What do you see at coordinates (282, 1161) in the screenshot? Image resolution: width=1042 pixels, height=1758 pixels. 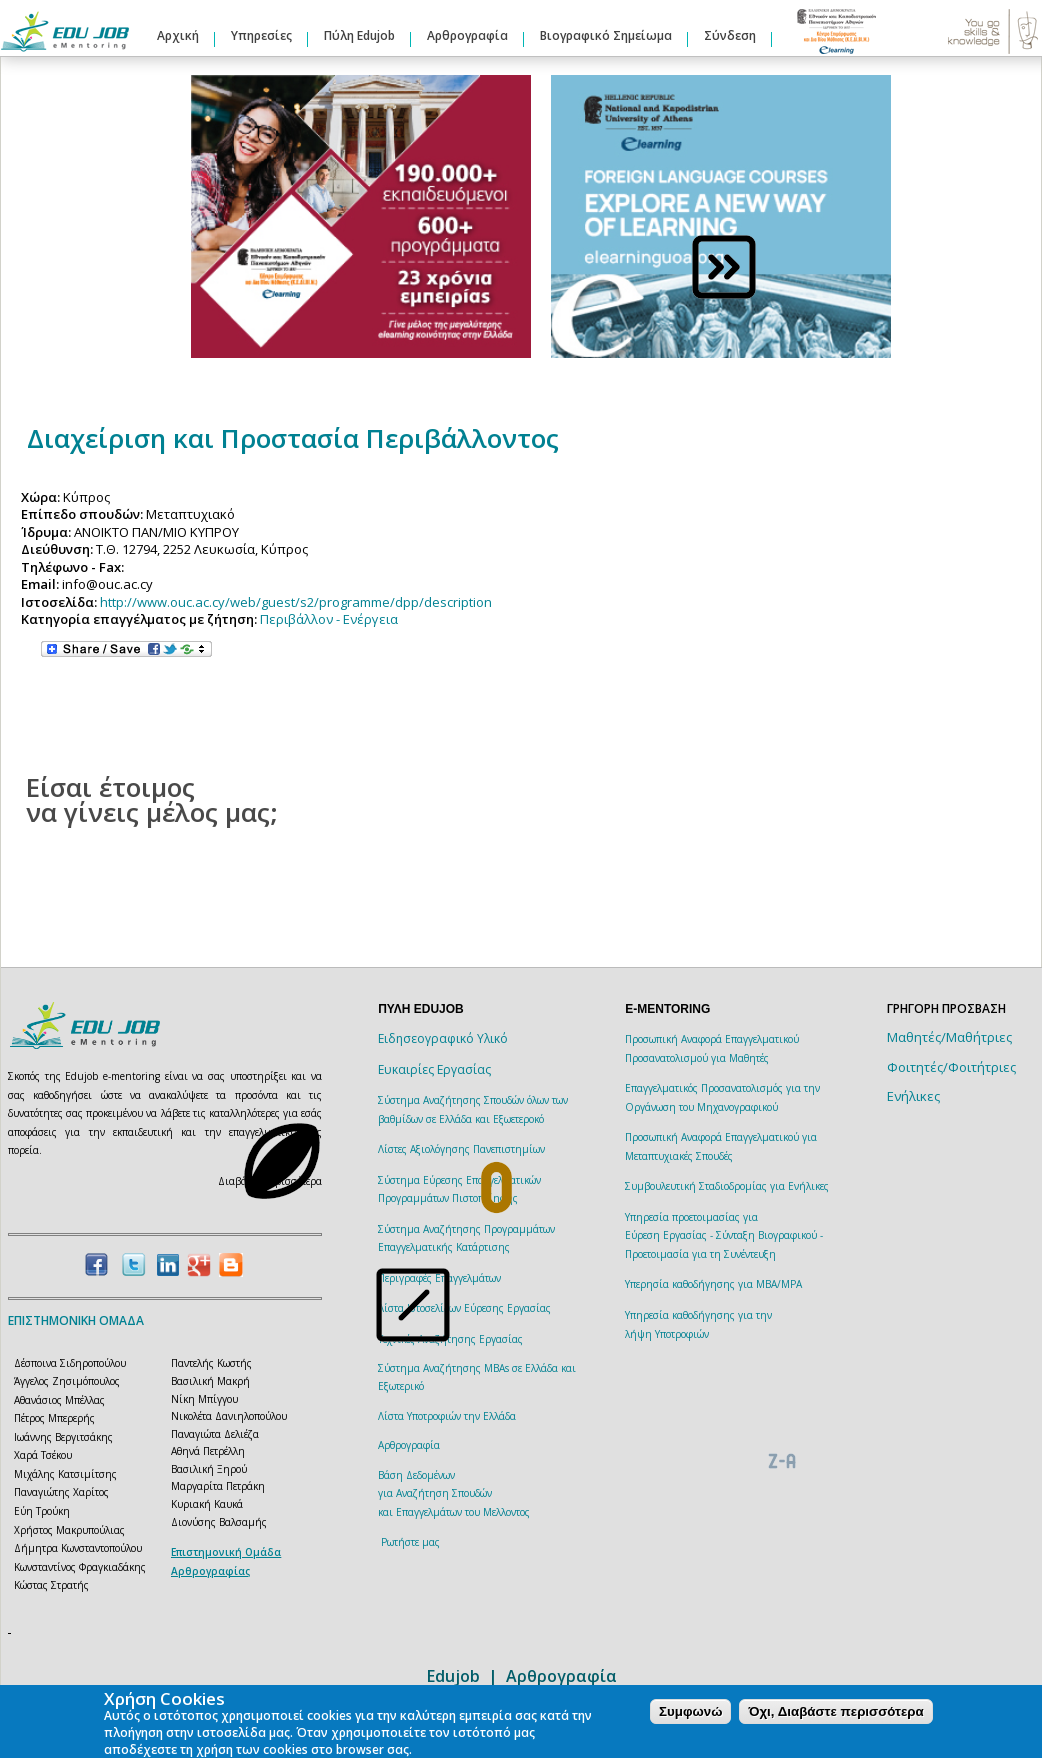 I see `view rugby sports content` at bounding box center [282, 1161].